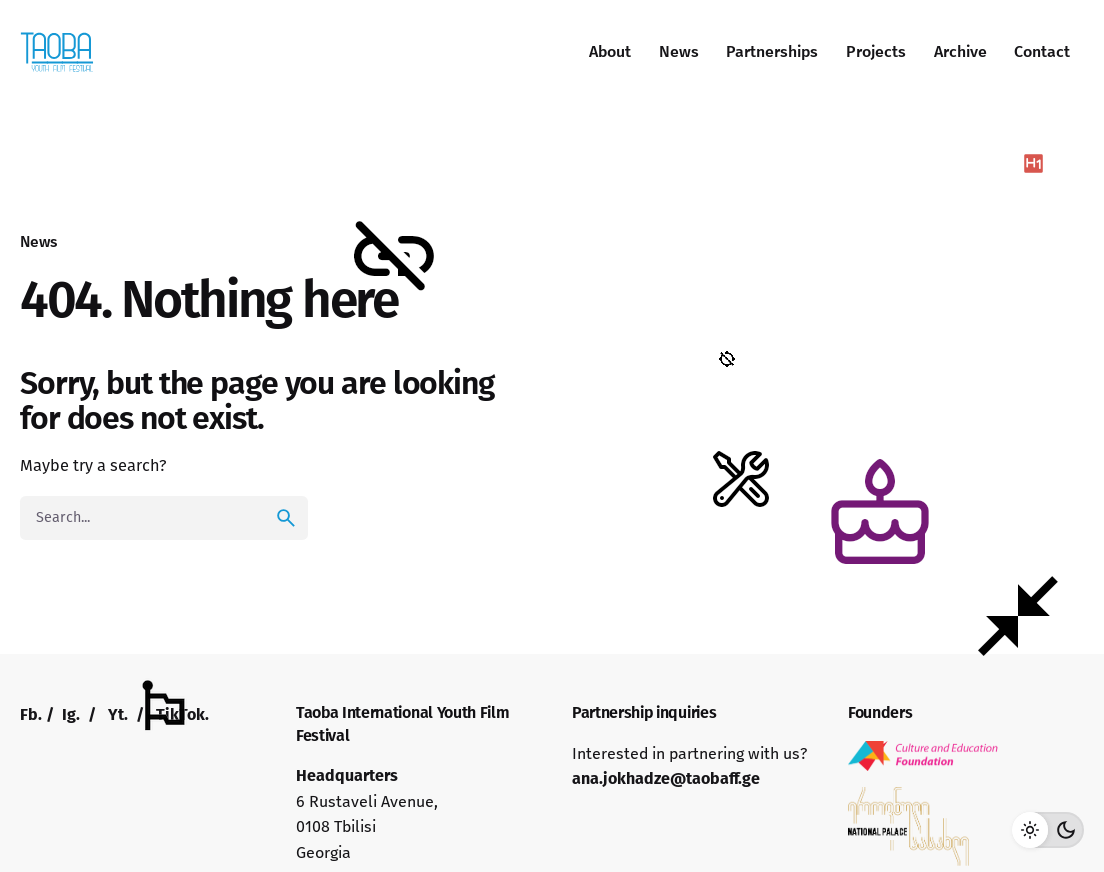 The width and height of the screenshot is (1104, 872). I want to click on access tools and settings, so click(741, 479).